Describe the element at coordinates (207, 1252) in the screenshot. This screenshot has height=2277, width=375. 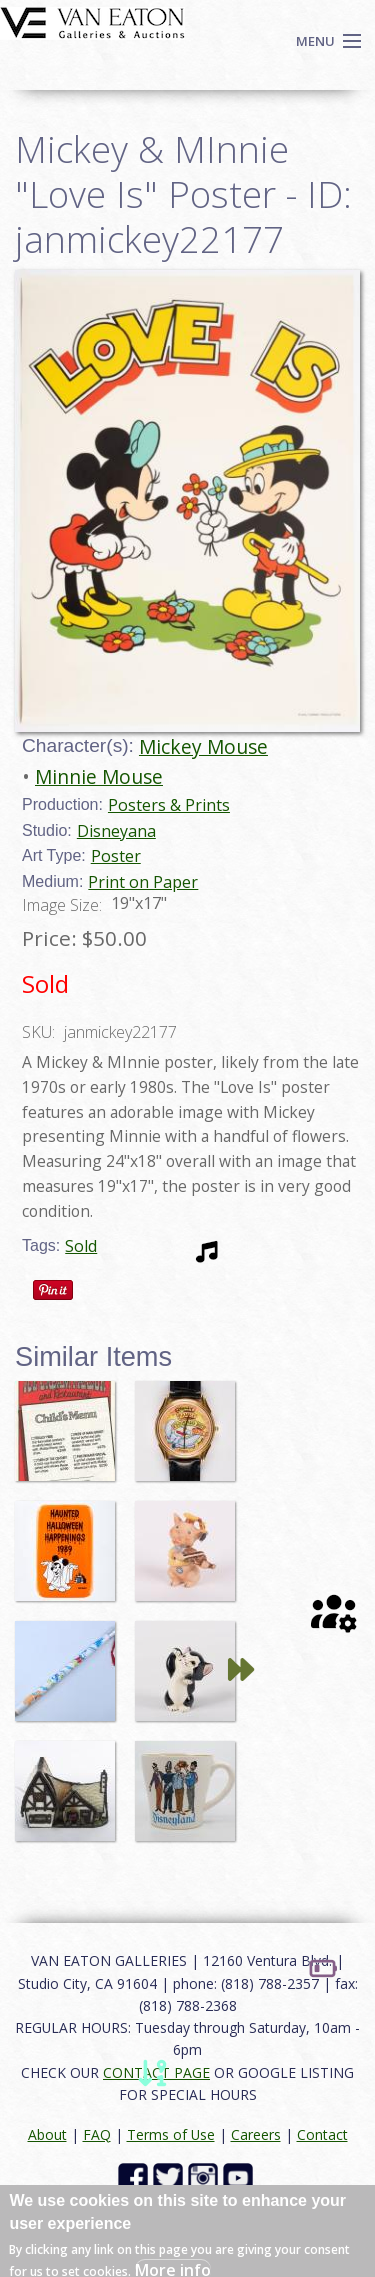
I see `access music library or audio files` at that location.